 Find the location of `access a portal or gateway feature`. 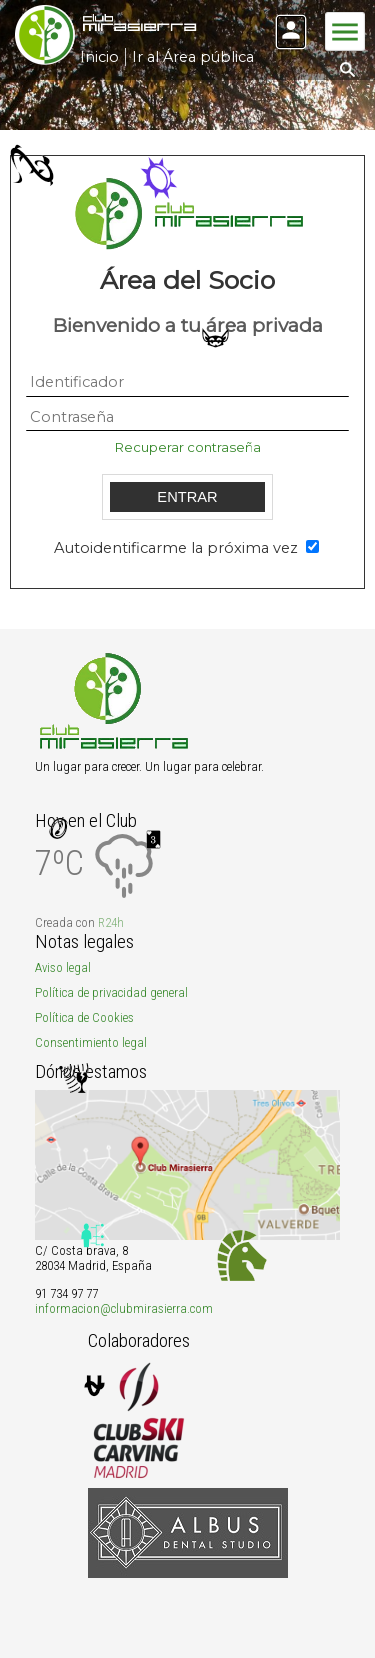

access a portal or gateway feature is located at coordinates (58, 828).